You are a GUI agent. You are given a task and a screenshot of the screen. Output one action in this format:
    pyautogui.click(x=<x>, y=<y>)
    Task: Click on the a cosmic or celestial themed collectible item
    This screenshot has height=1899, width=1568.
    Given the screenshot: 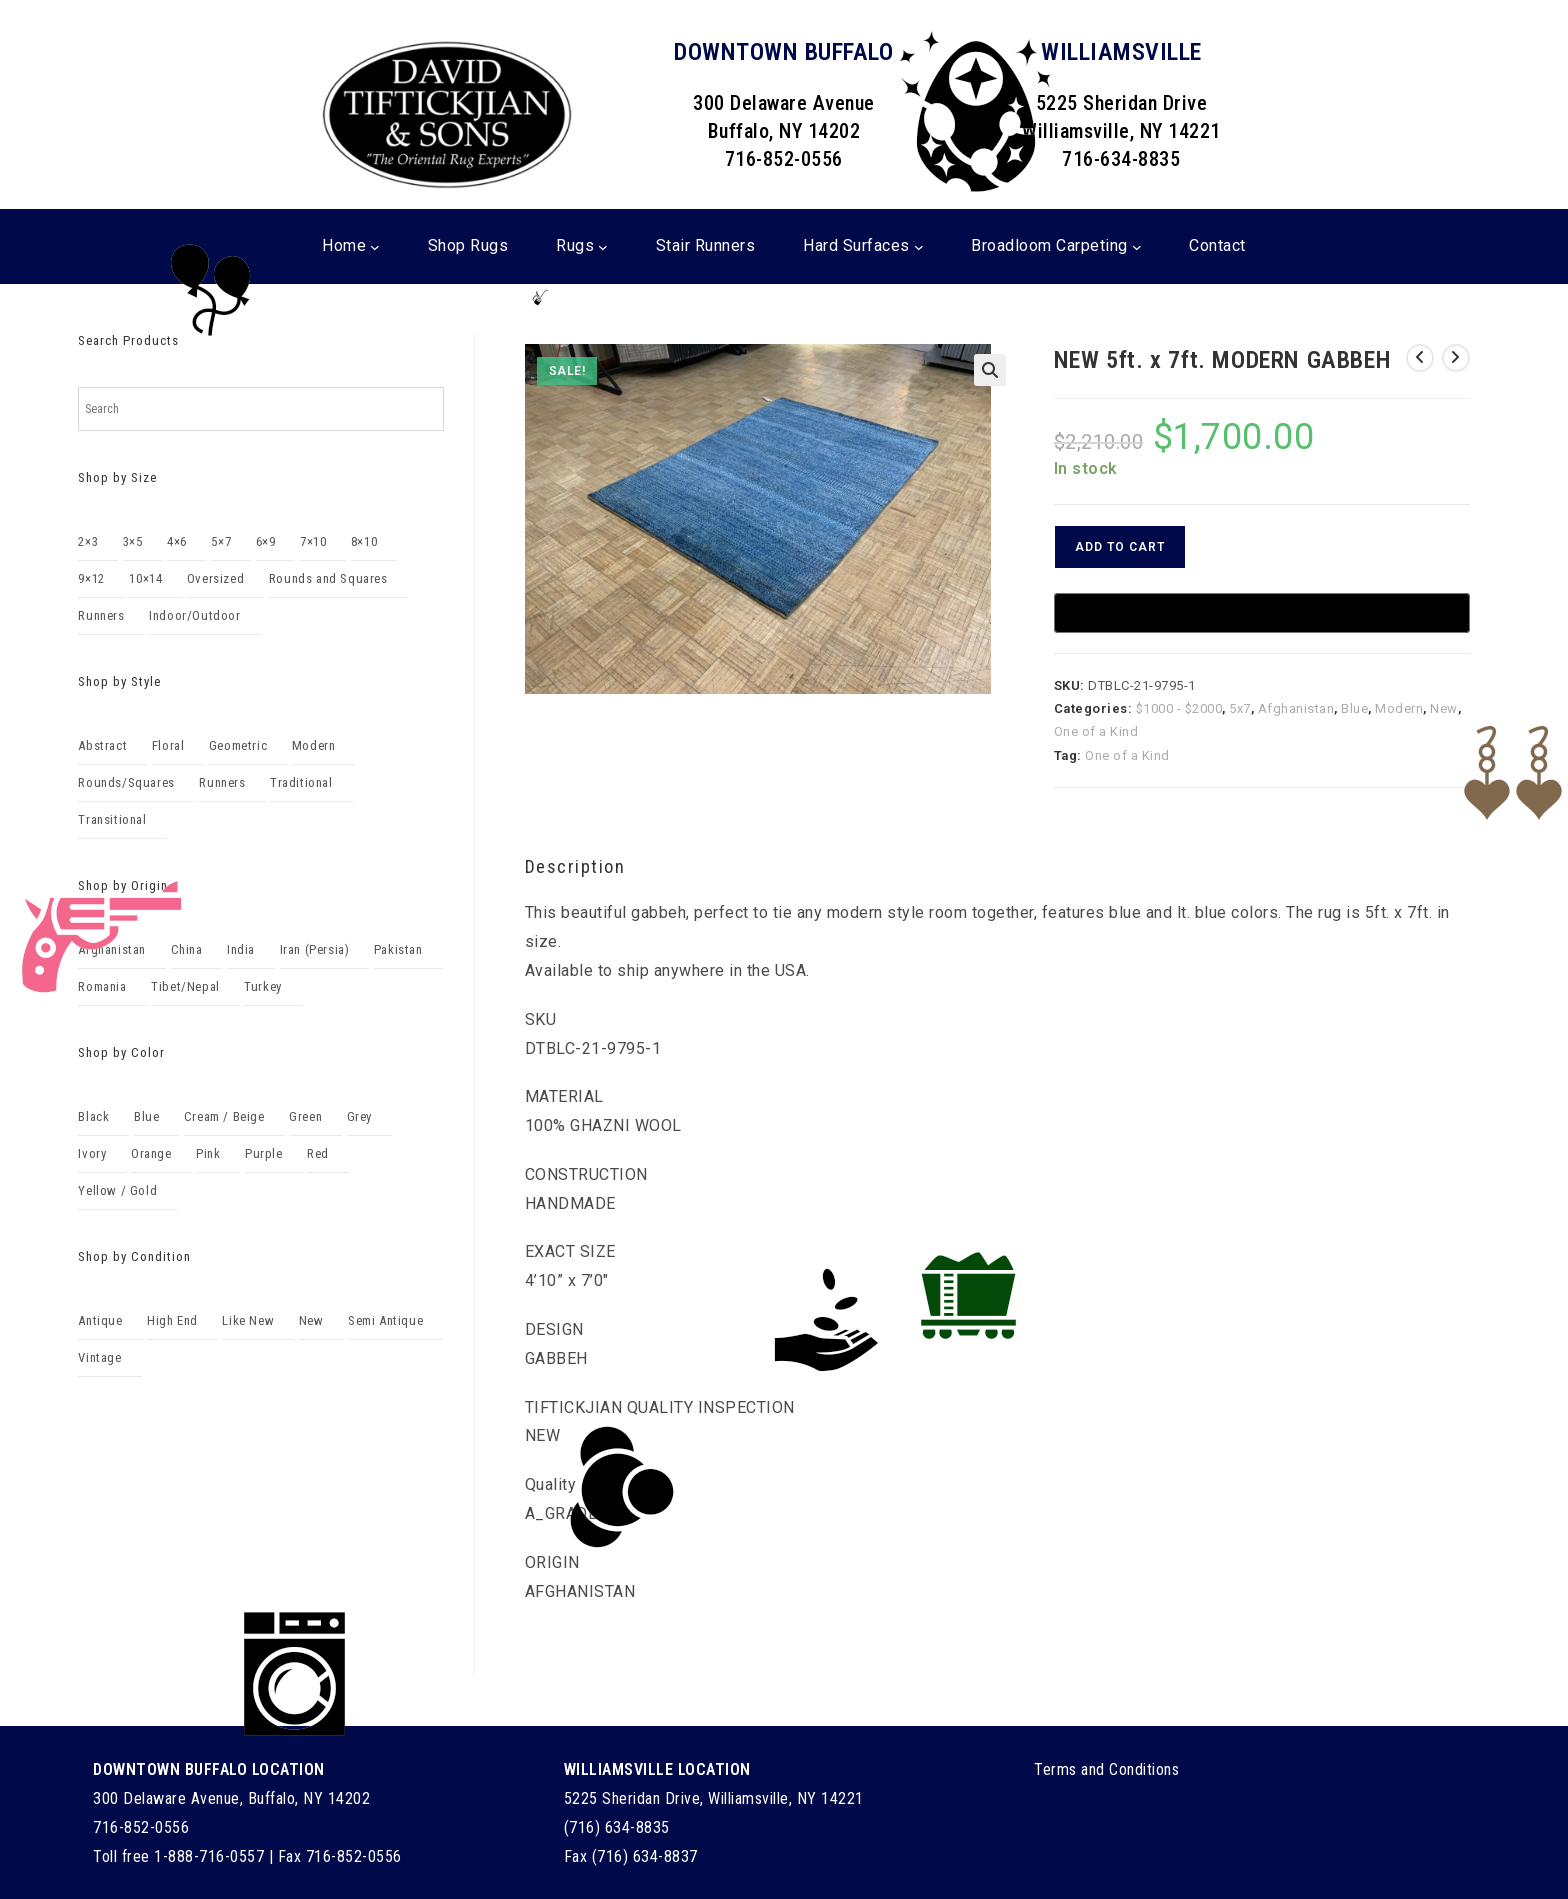 What is the action you would take?
    pyautogui.click(x=976, y=111)
    